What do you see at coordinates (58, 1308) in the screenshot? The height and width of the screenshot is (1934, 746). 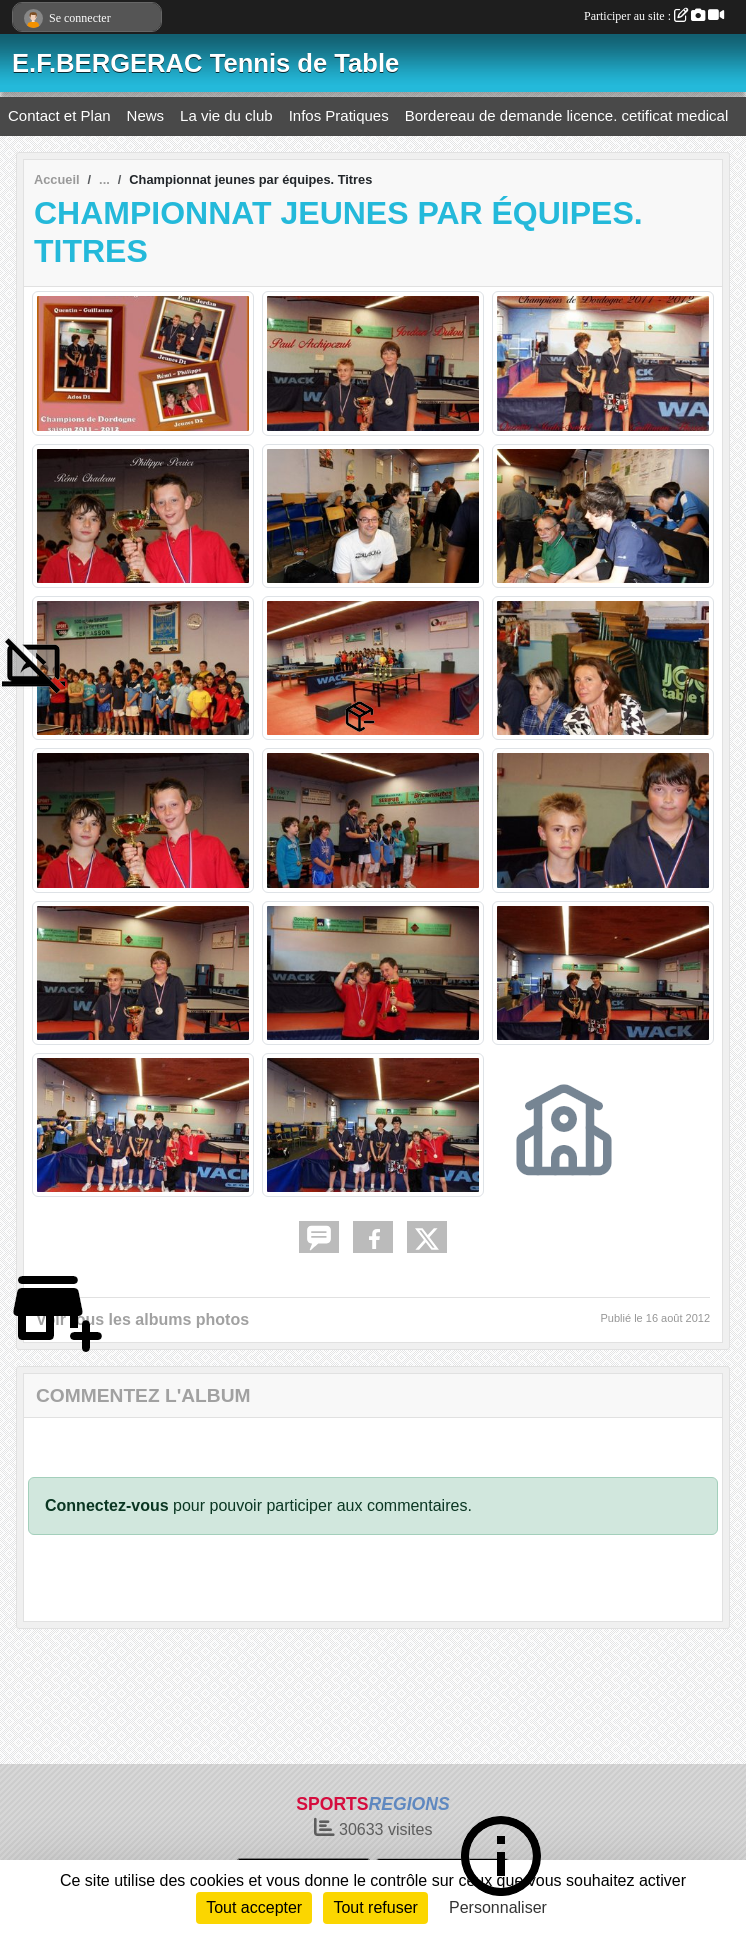 I see `add a new business location` at bounding box center [58, 1308].